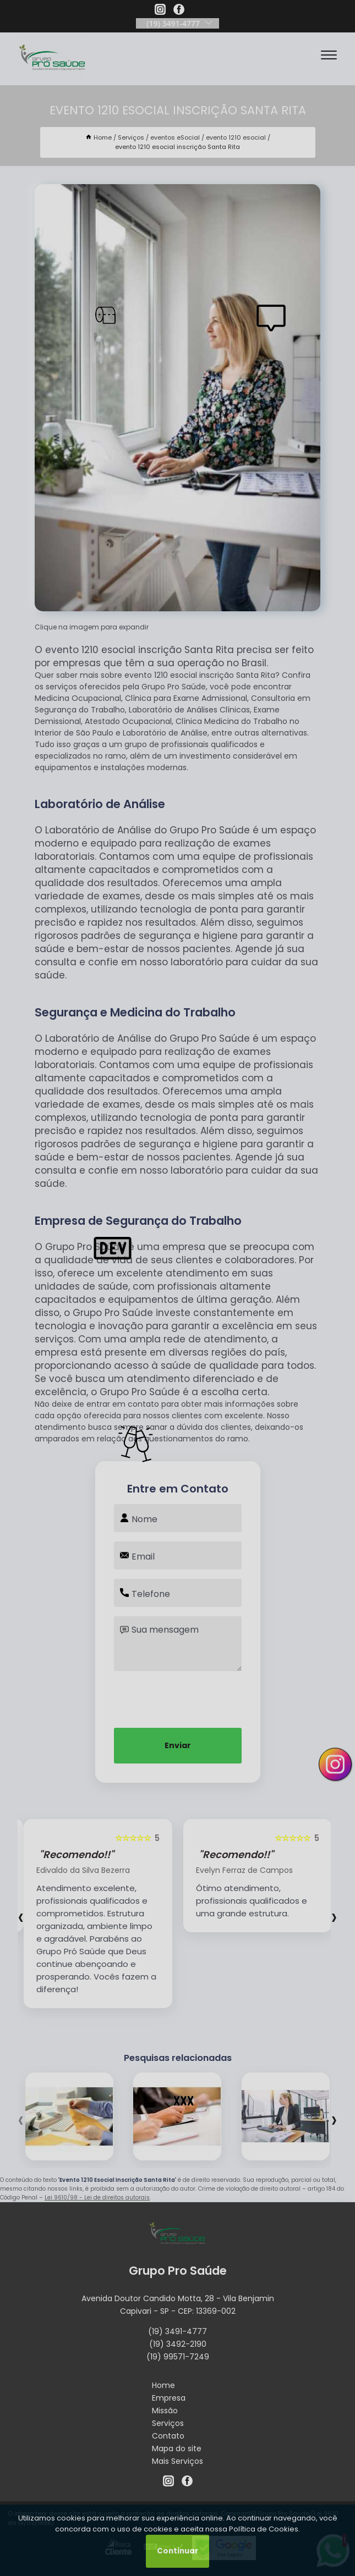  What do you see at coordinates (112, 1248) in the screenshot?
I see `visit DEV Community profile or article` at bounding box center [112, 1248].